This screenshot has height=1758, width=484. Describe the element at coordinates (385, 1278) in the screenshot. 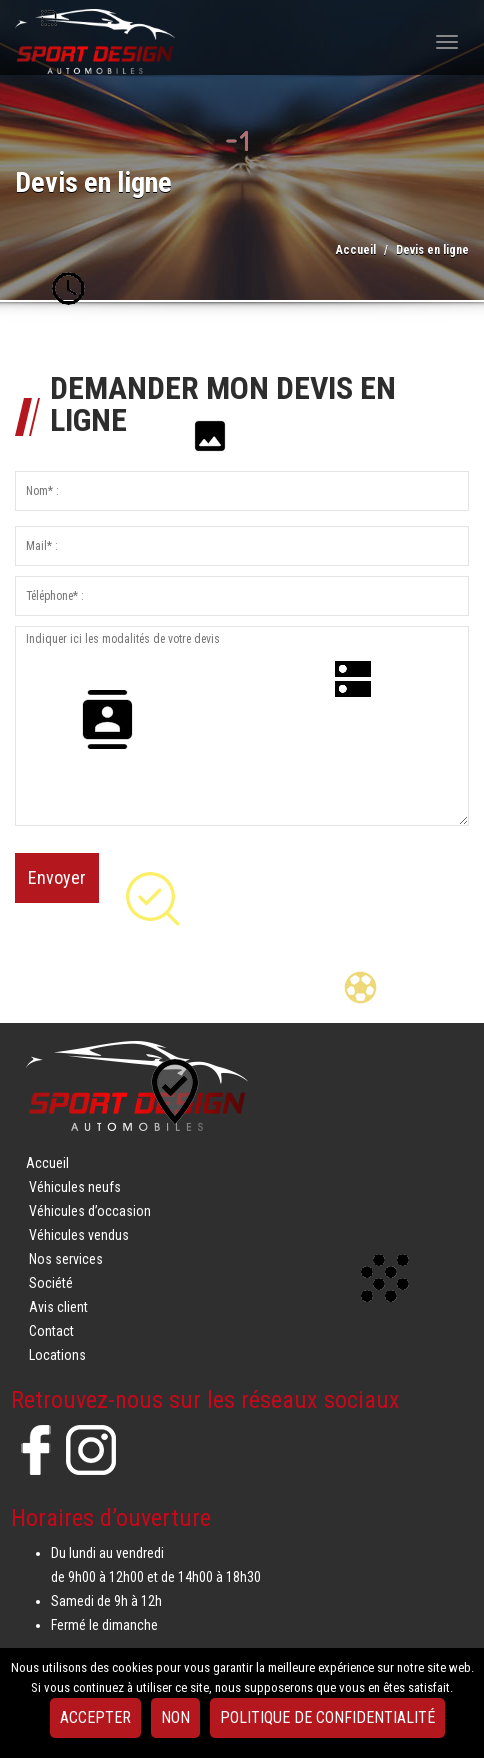

I see `apply a film grain or noise effect` at that location.